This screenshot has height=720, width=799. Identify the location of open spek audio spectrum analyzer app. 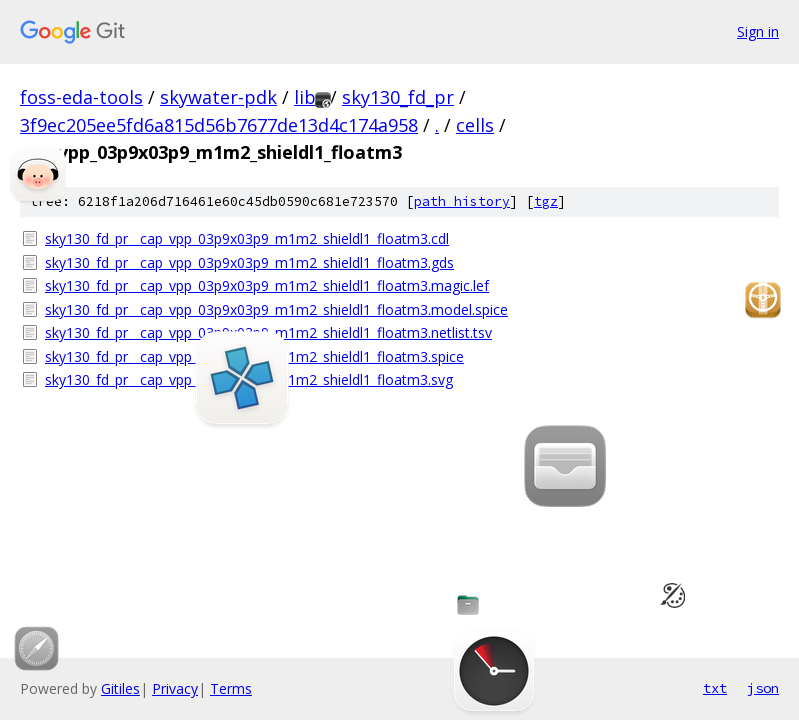
(38, 174).